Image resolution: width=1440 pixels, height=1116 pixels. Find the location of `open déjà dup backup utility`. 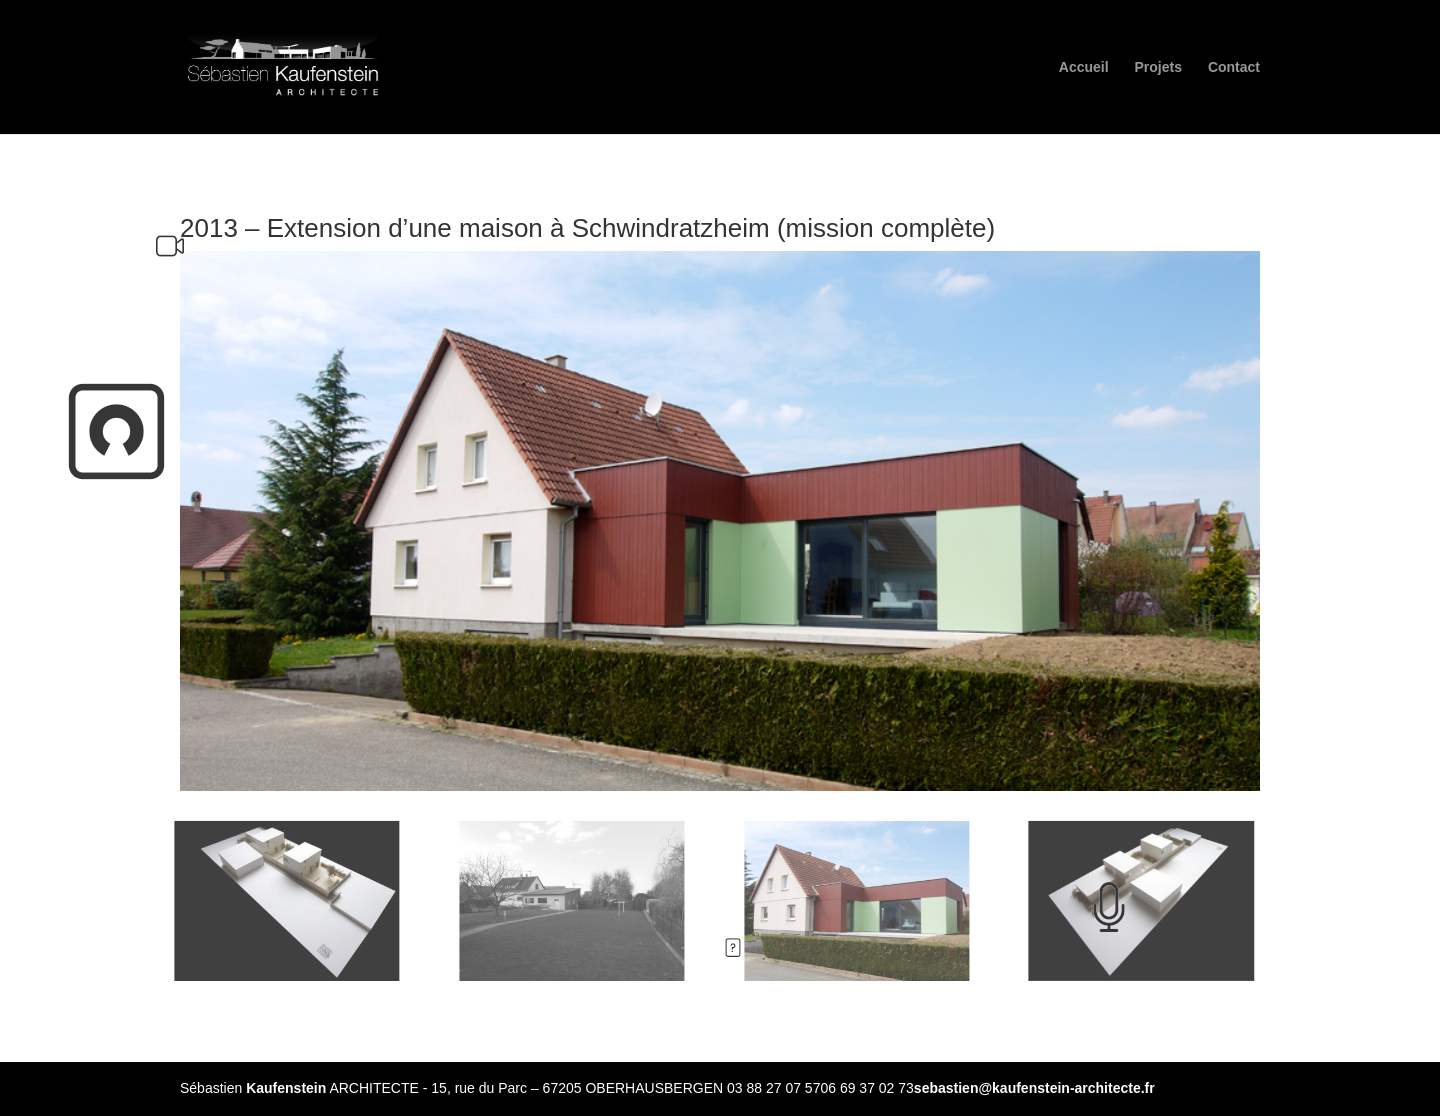

open déjà dup backup utility is located at coordinates (116, 431).